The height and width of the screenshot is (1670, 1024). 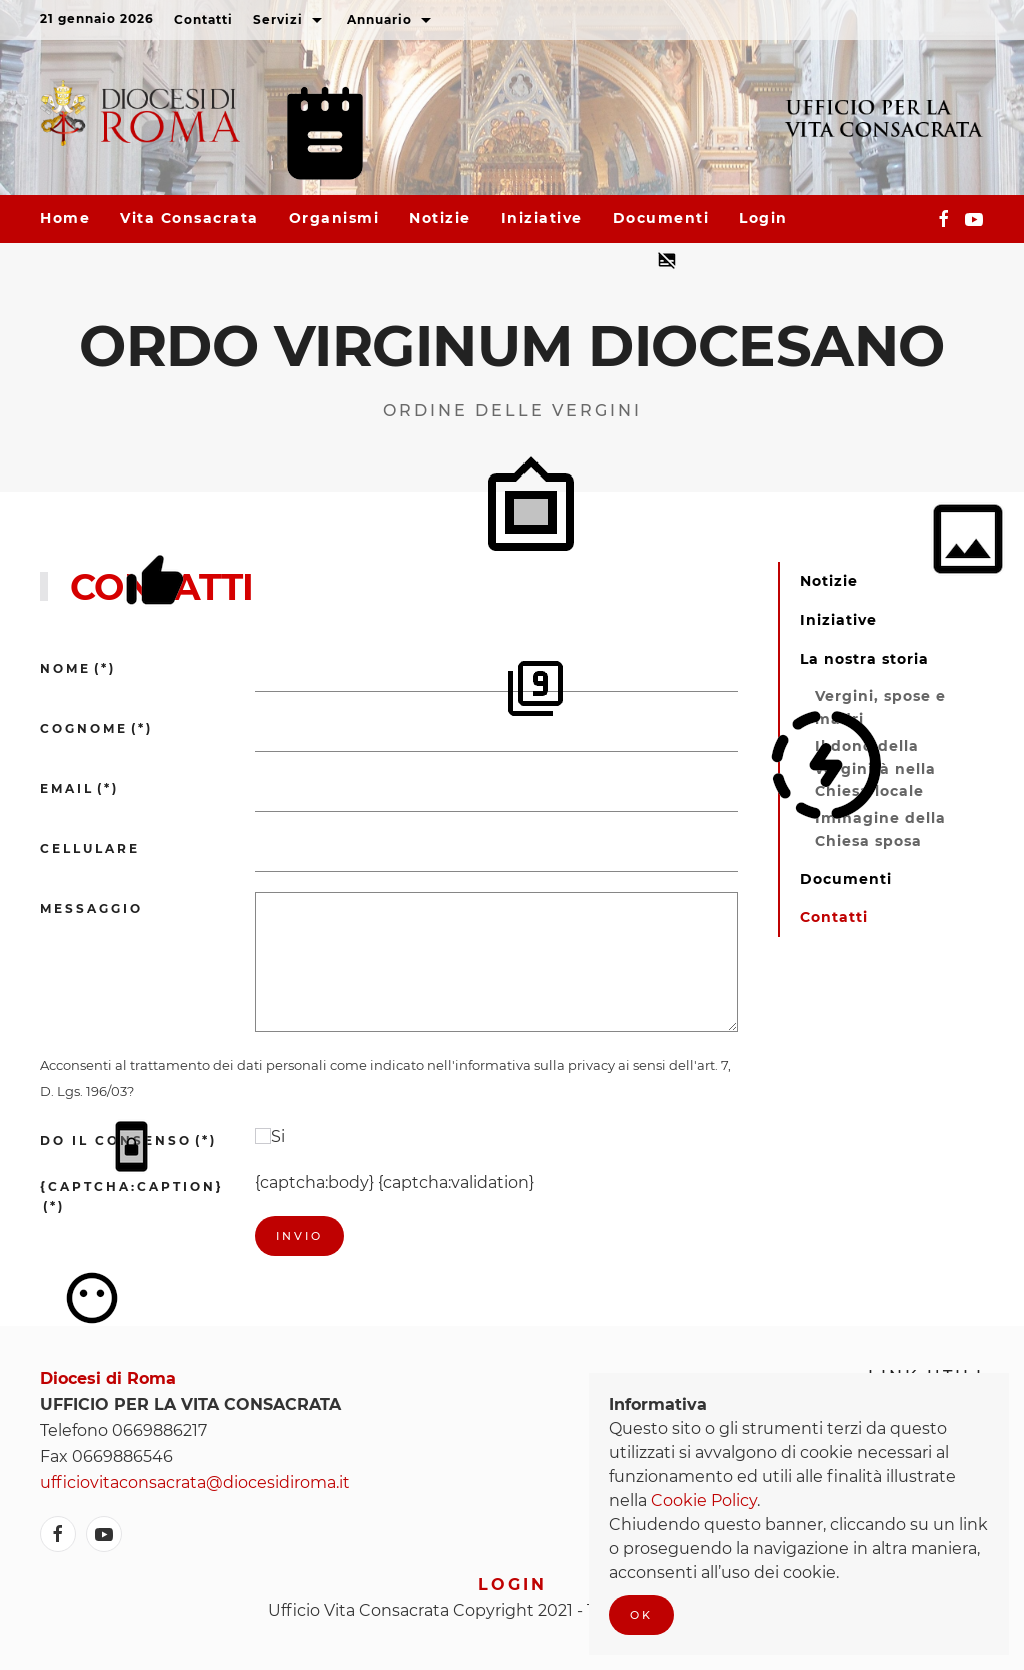 I want to click on charging in progress, so click(x=826, y=765).